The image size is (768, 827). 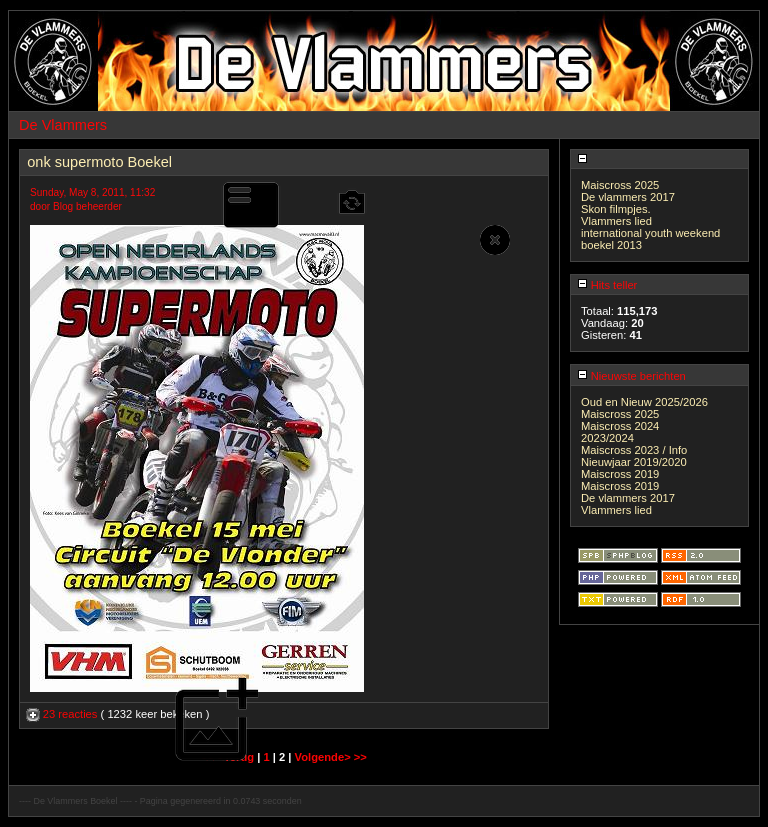 I want to click on switch between front and rear camera, so click(x=352, y=202).